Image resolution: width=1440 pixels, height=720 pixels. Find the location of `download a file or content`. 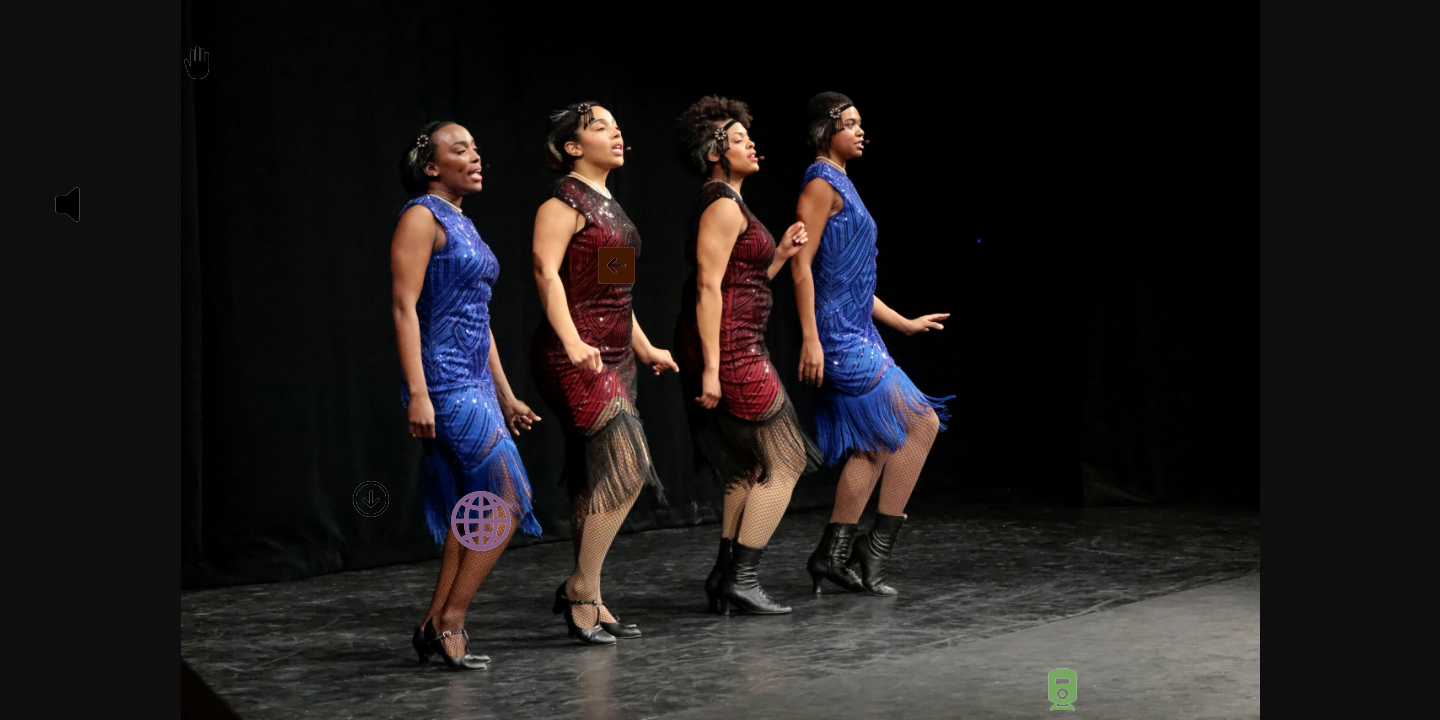

download a file or content is located at coordinates (371, 499).